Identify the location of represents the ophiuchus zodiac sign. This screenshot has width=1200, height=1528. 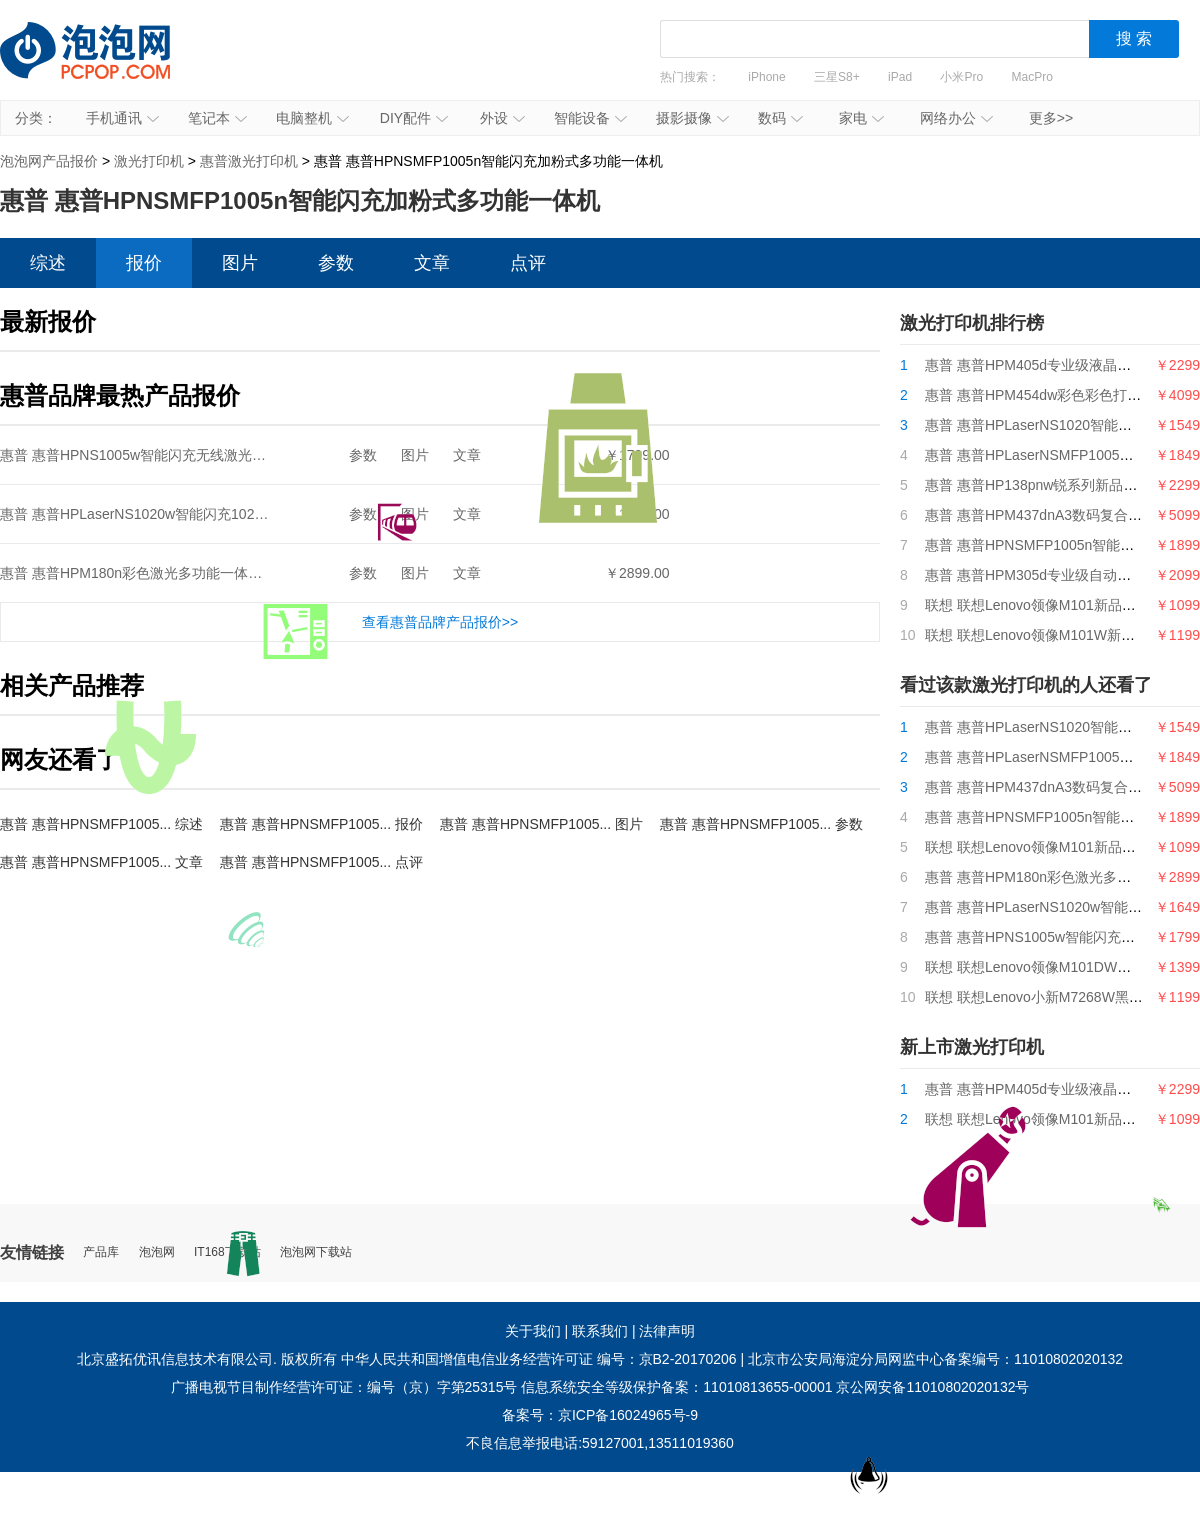
(150, 746).